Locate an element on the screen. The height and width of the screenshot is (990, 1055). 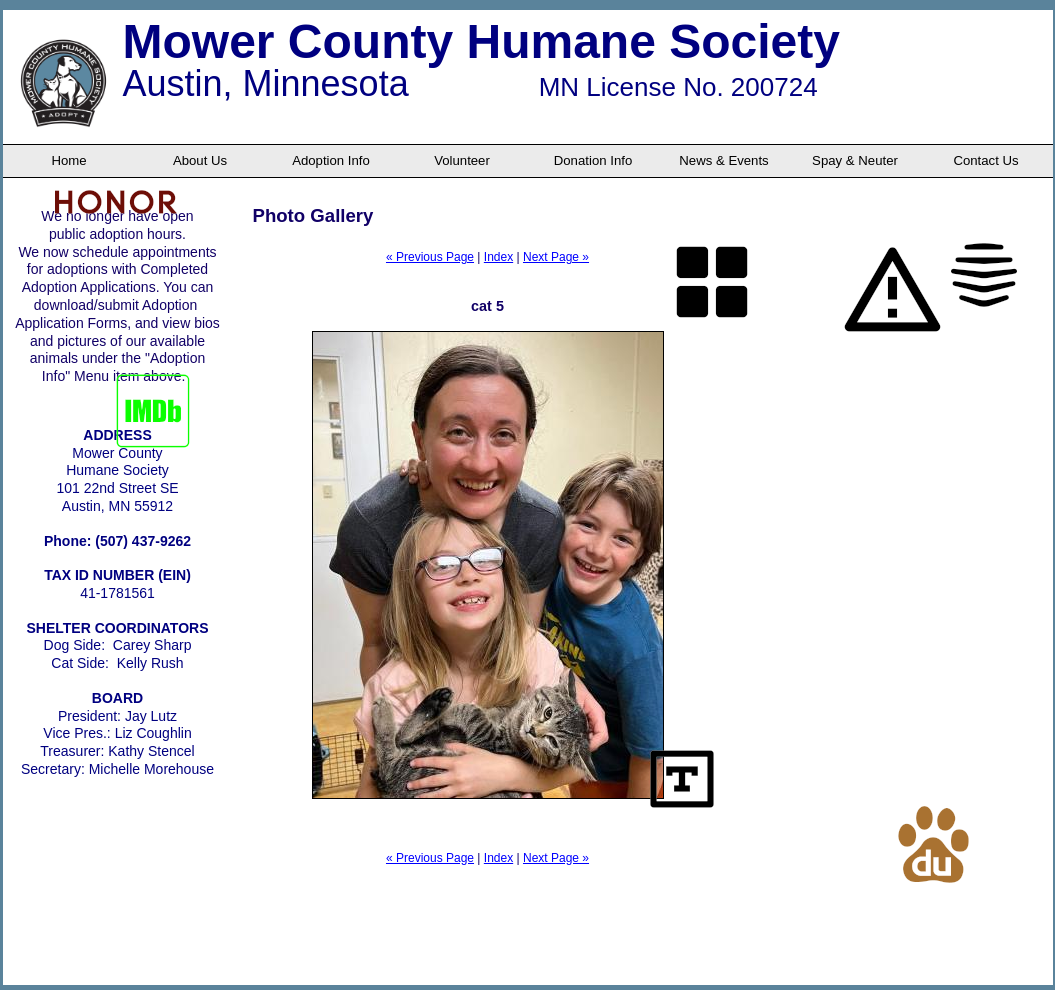
open the Hive app is located at coordinates (984, 275).